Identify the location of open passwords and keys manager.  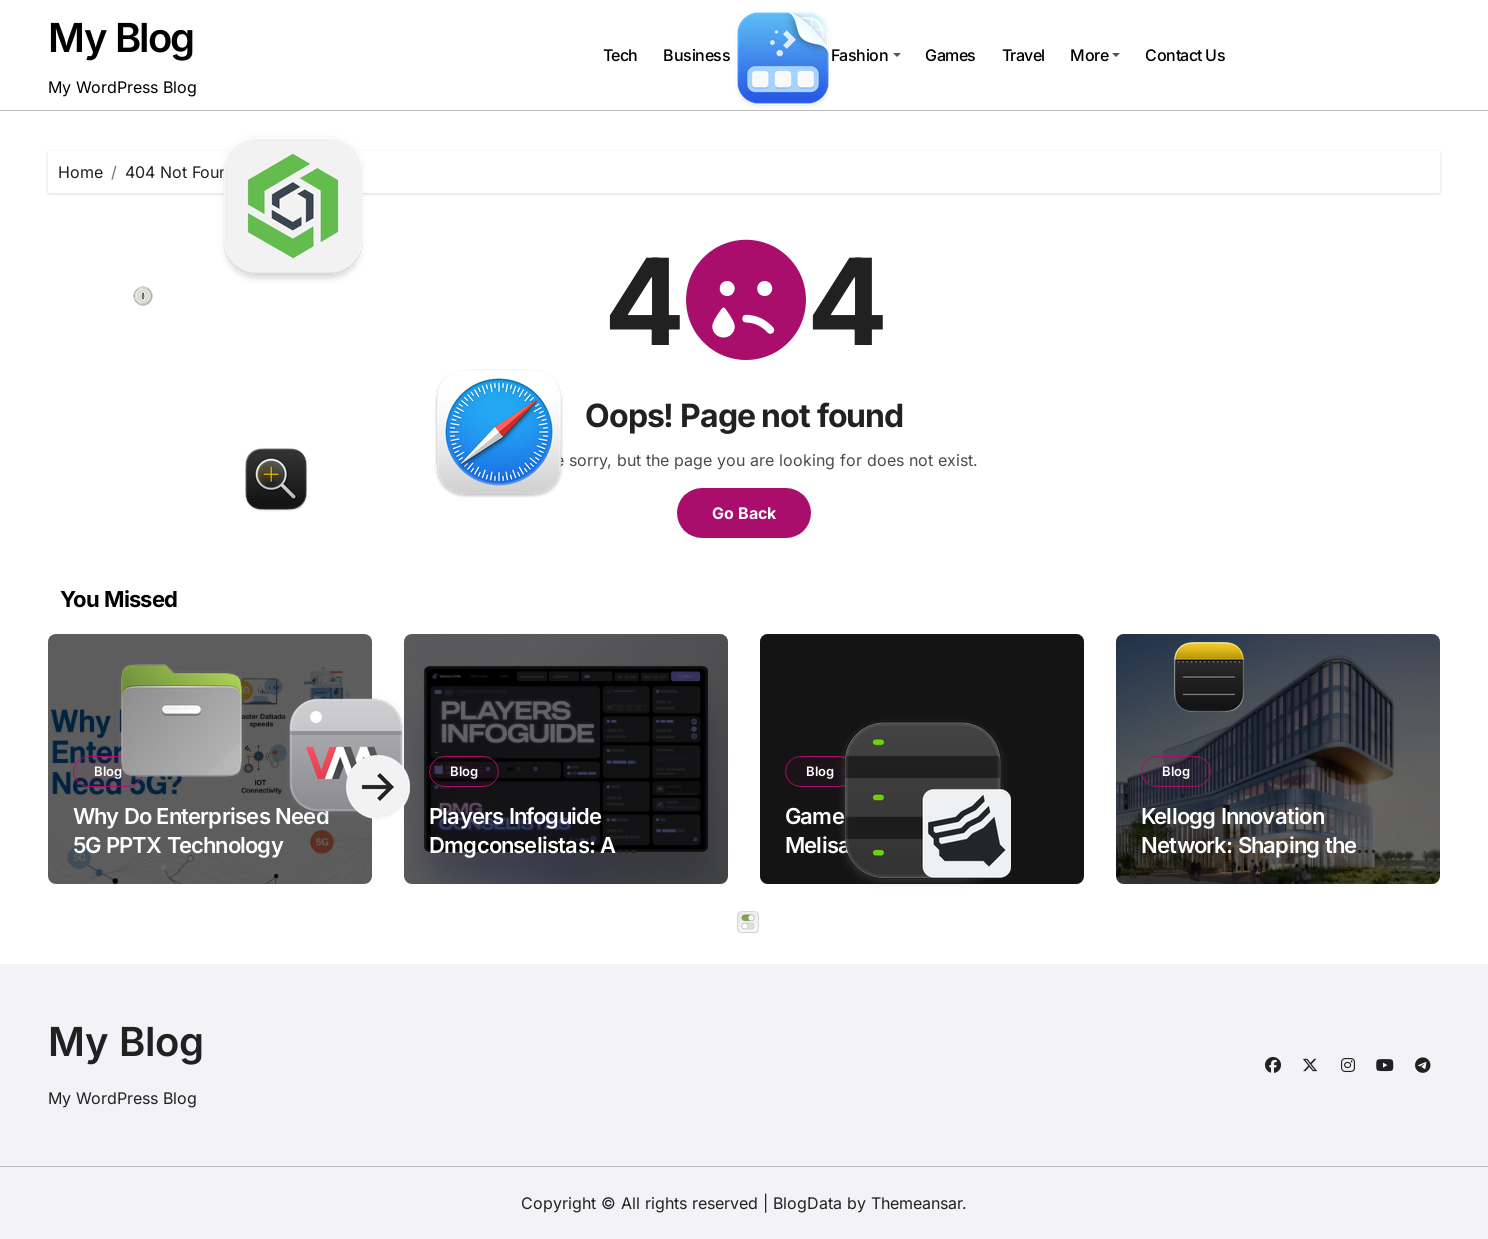
(143, 296).